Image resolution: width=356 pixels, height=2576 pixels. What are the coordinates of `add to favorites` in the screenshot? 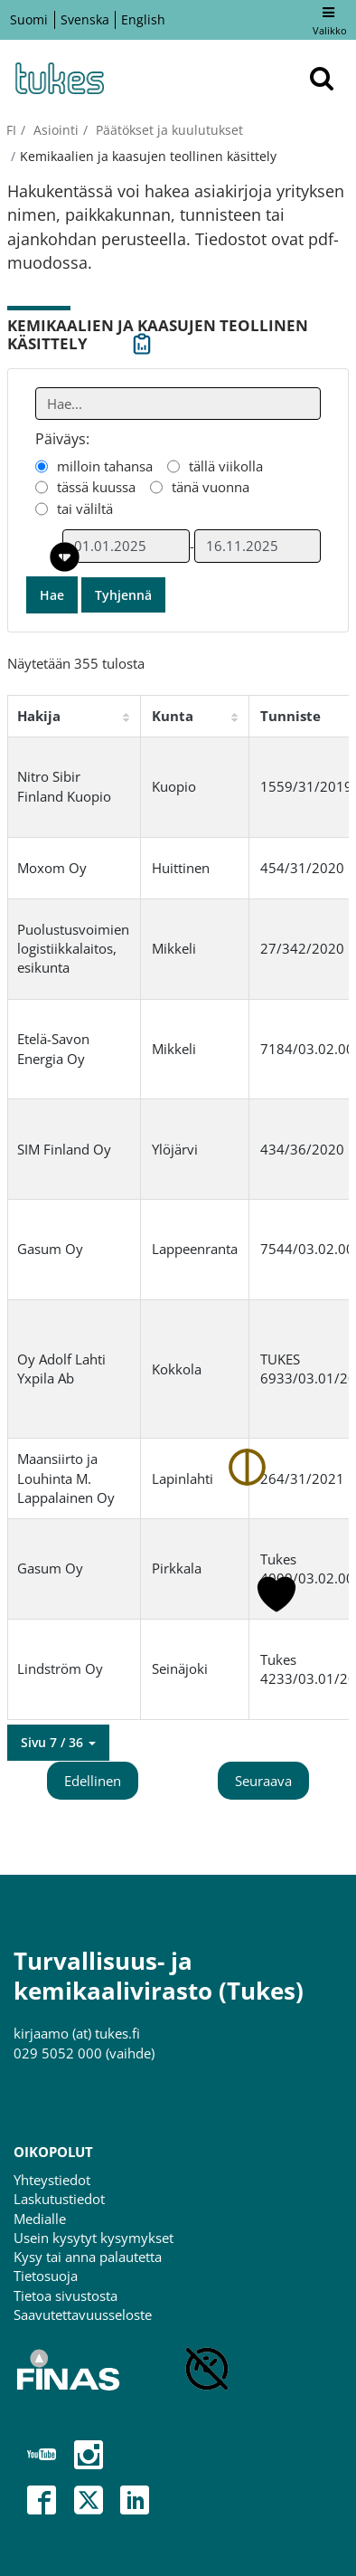 It's located at (276, 1594).